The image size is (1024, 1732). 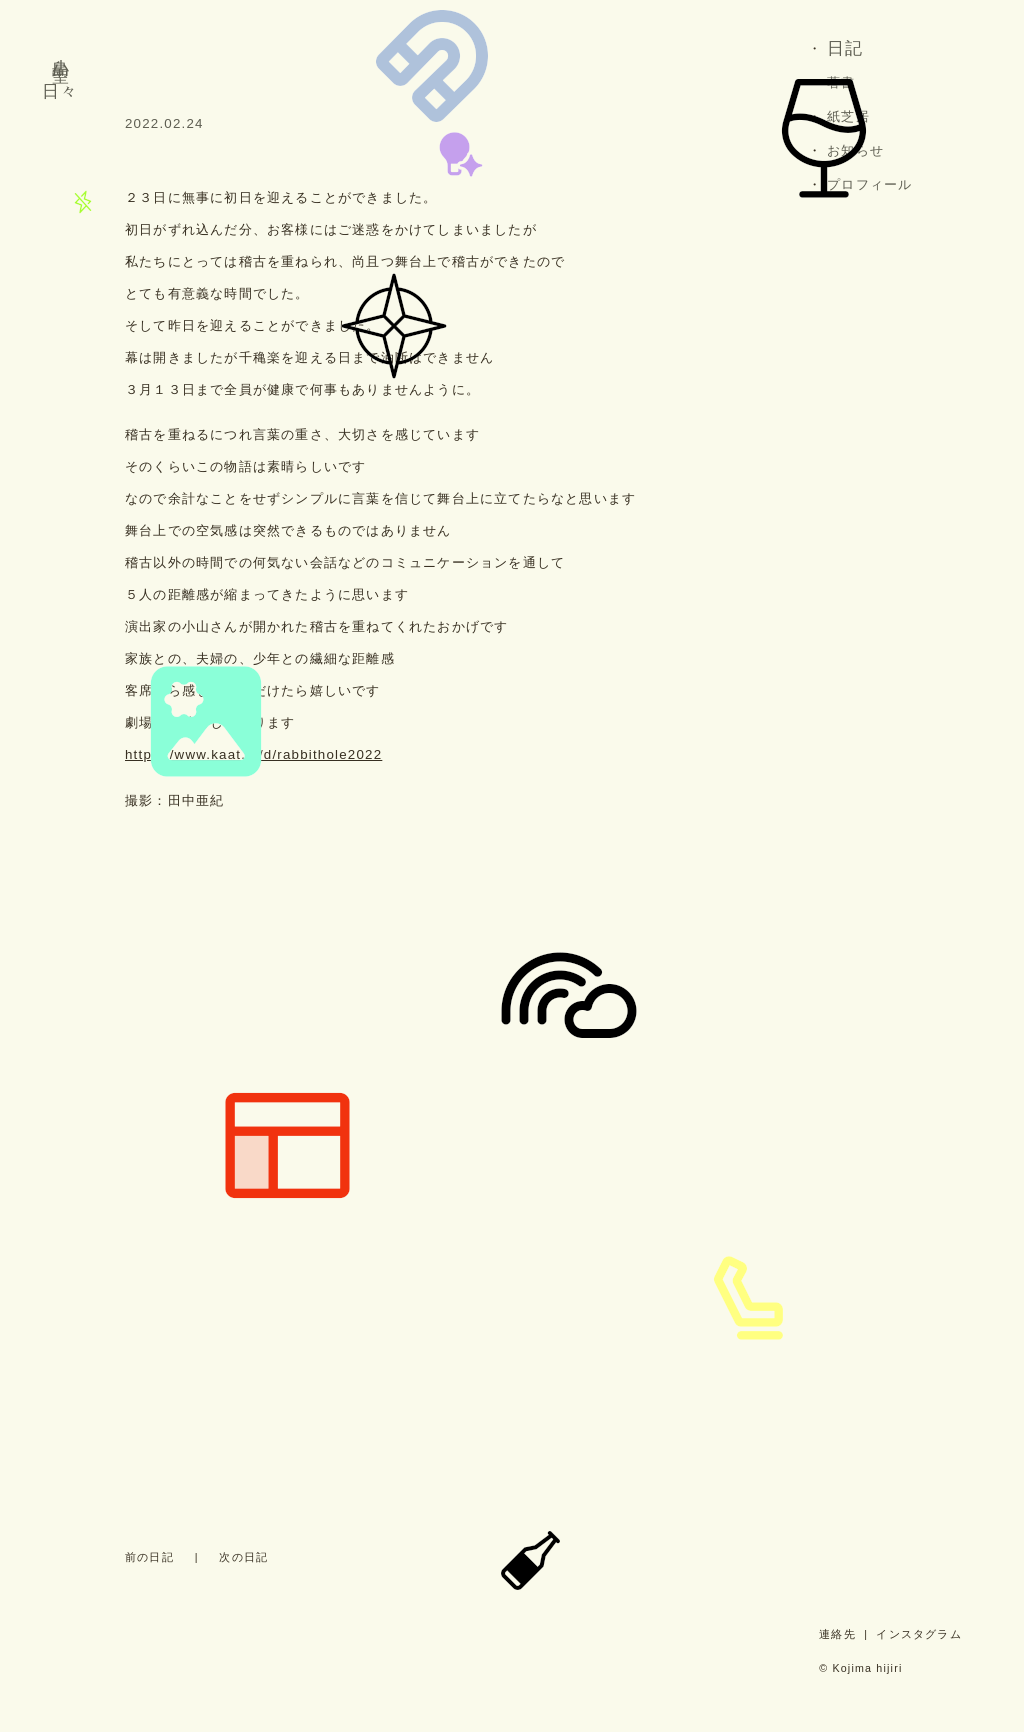 What do you see at coordinates (206, 721) in the screenshot?
I see `add or upload an image` at bounding box center [206, 721].